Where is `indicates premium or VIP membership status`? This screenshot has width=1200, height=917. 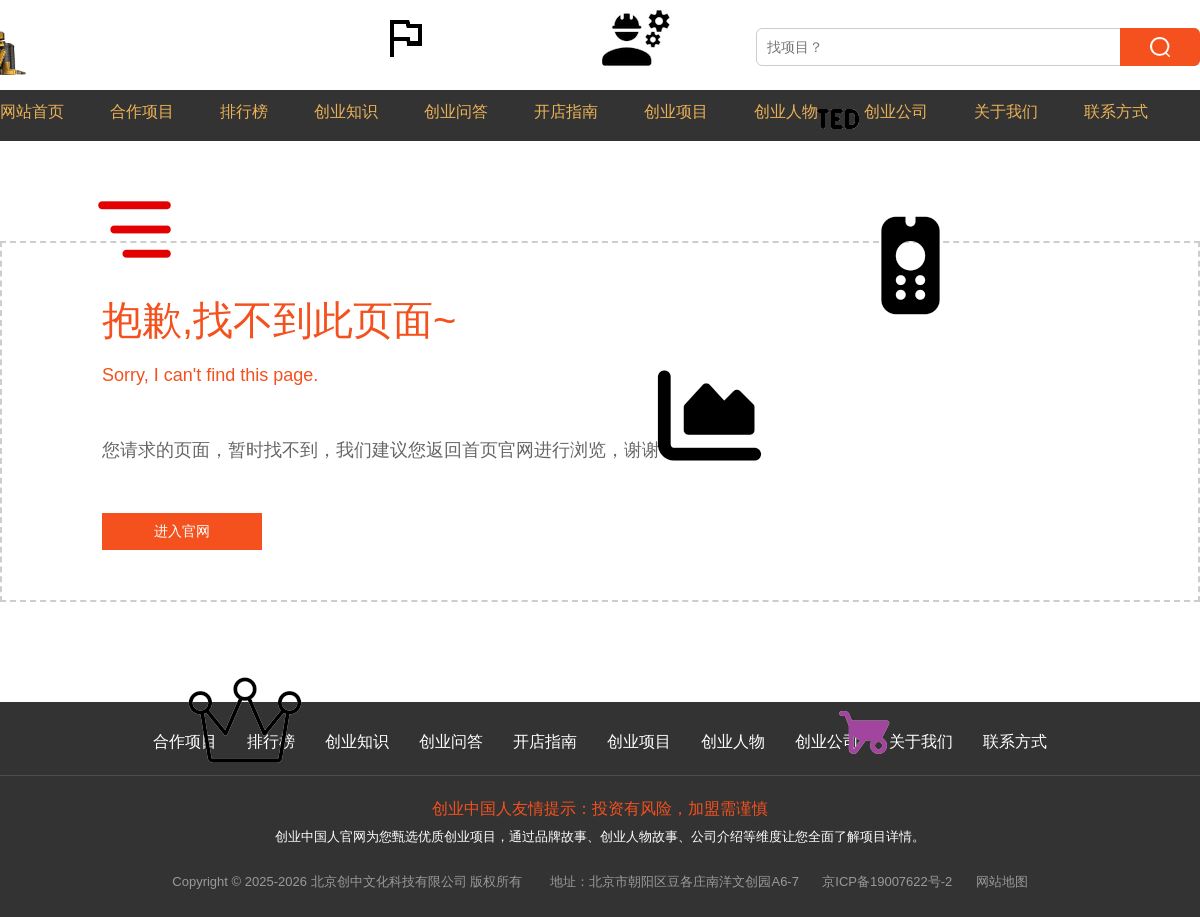
indicates premium or VIP membership status is located at coordinates (245, 726).